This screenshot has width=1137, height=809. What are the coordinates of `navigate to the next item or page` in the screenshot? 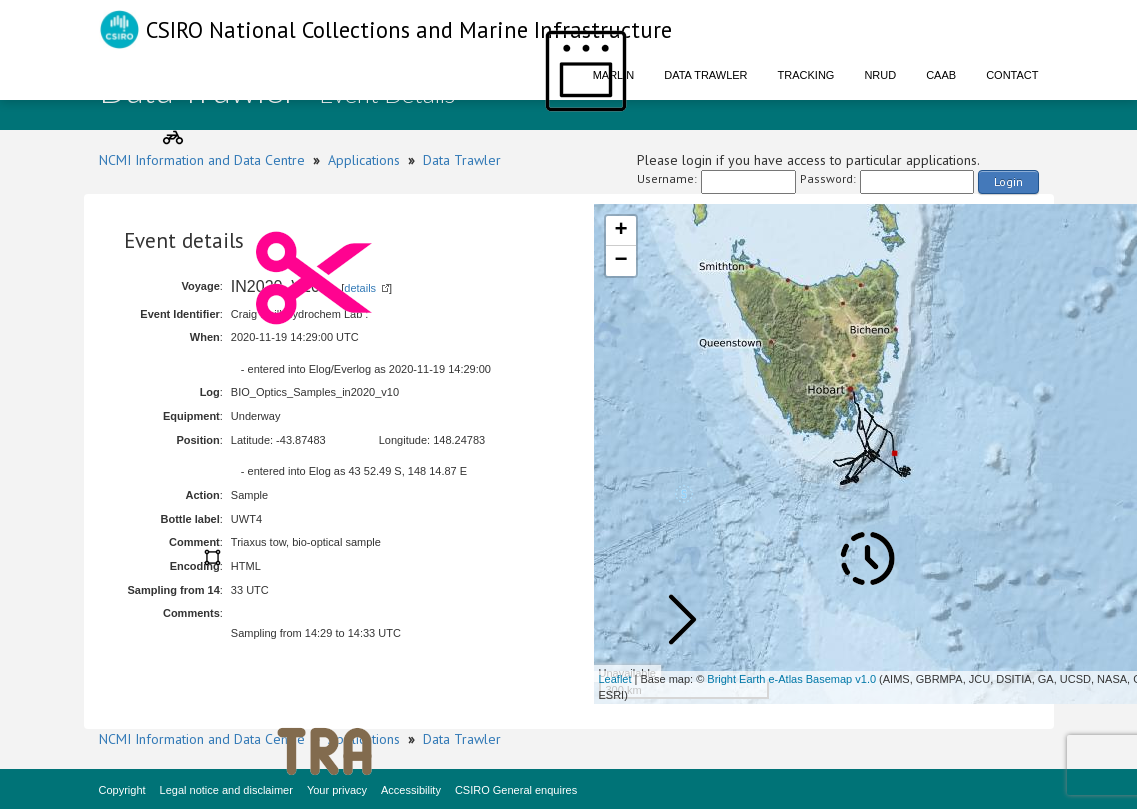 It's located at (682, 619).